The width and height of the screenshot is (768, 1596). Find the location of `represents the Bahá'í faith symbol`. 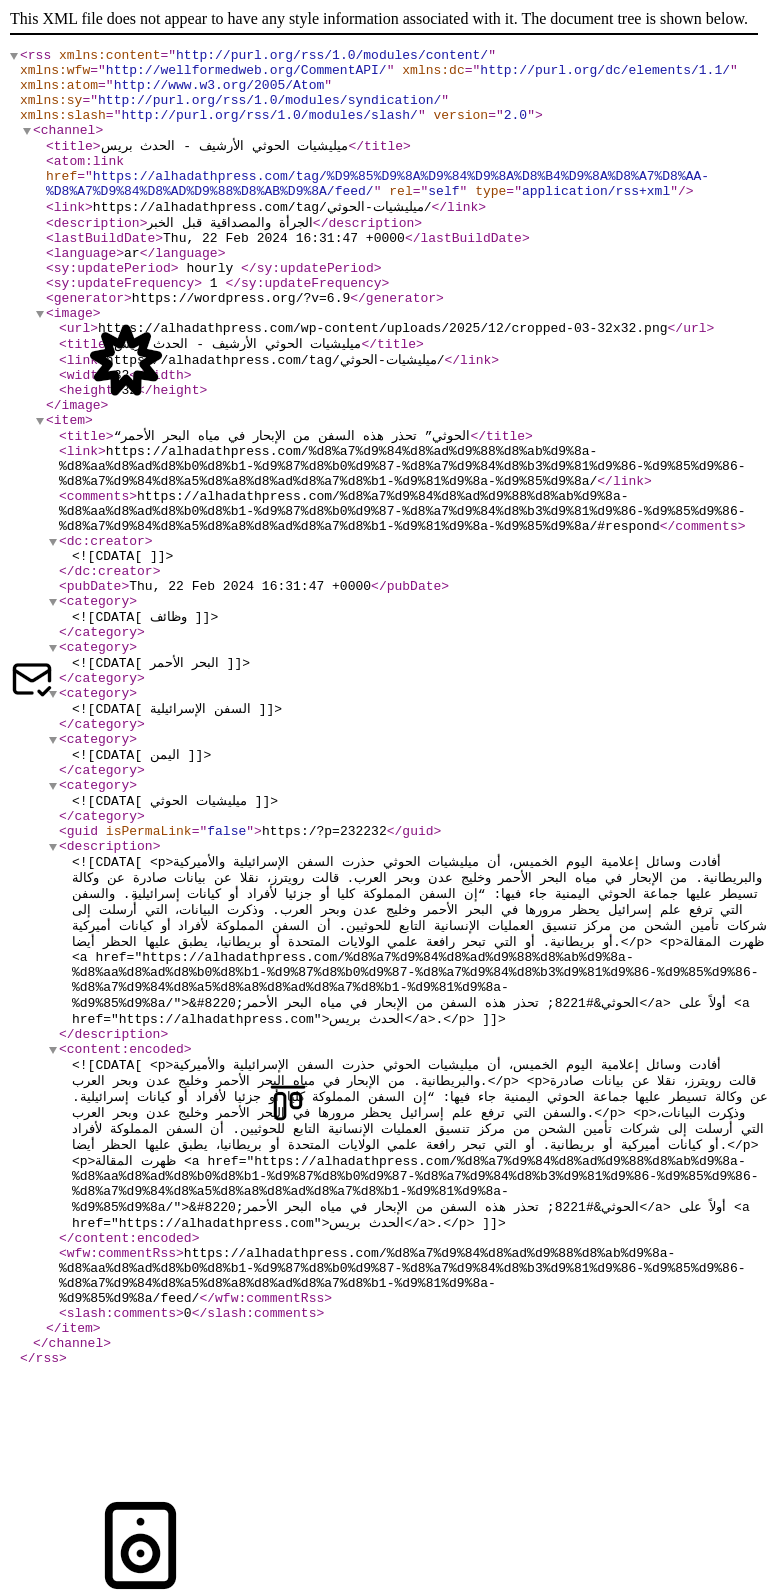

represents the Bahá'í faith symbol is located at coordinates (126, 360).